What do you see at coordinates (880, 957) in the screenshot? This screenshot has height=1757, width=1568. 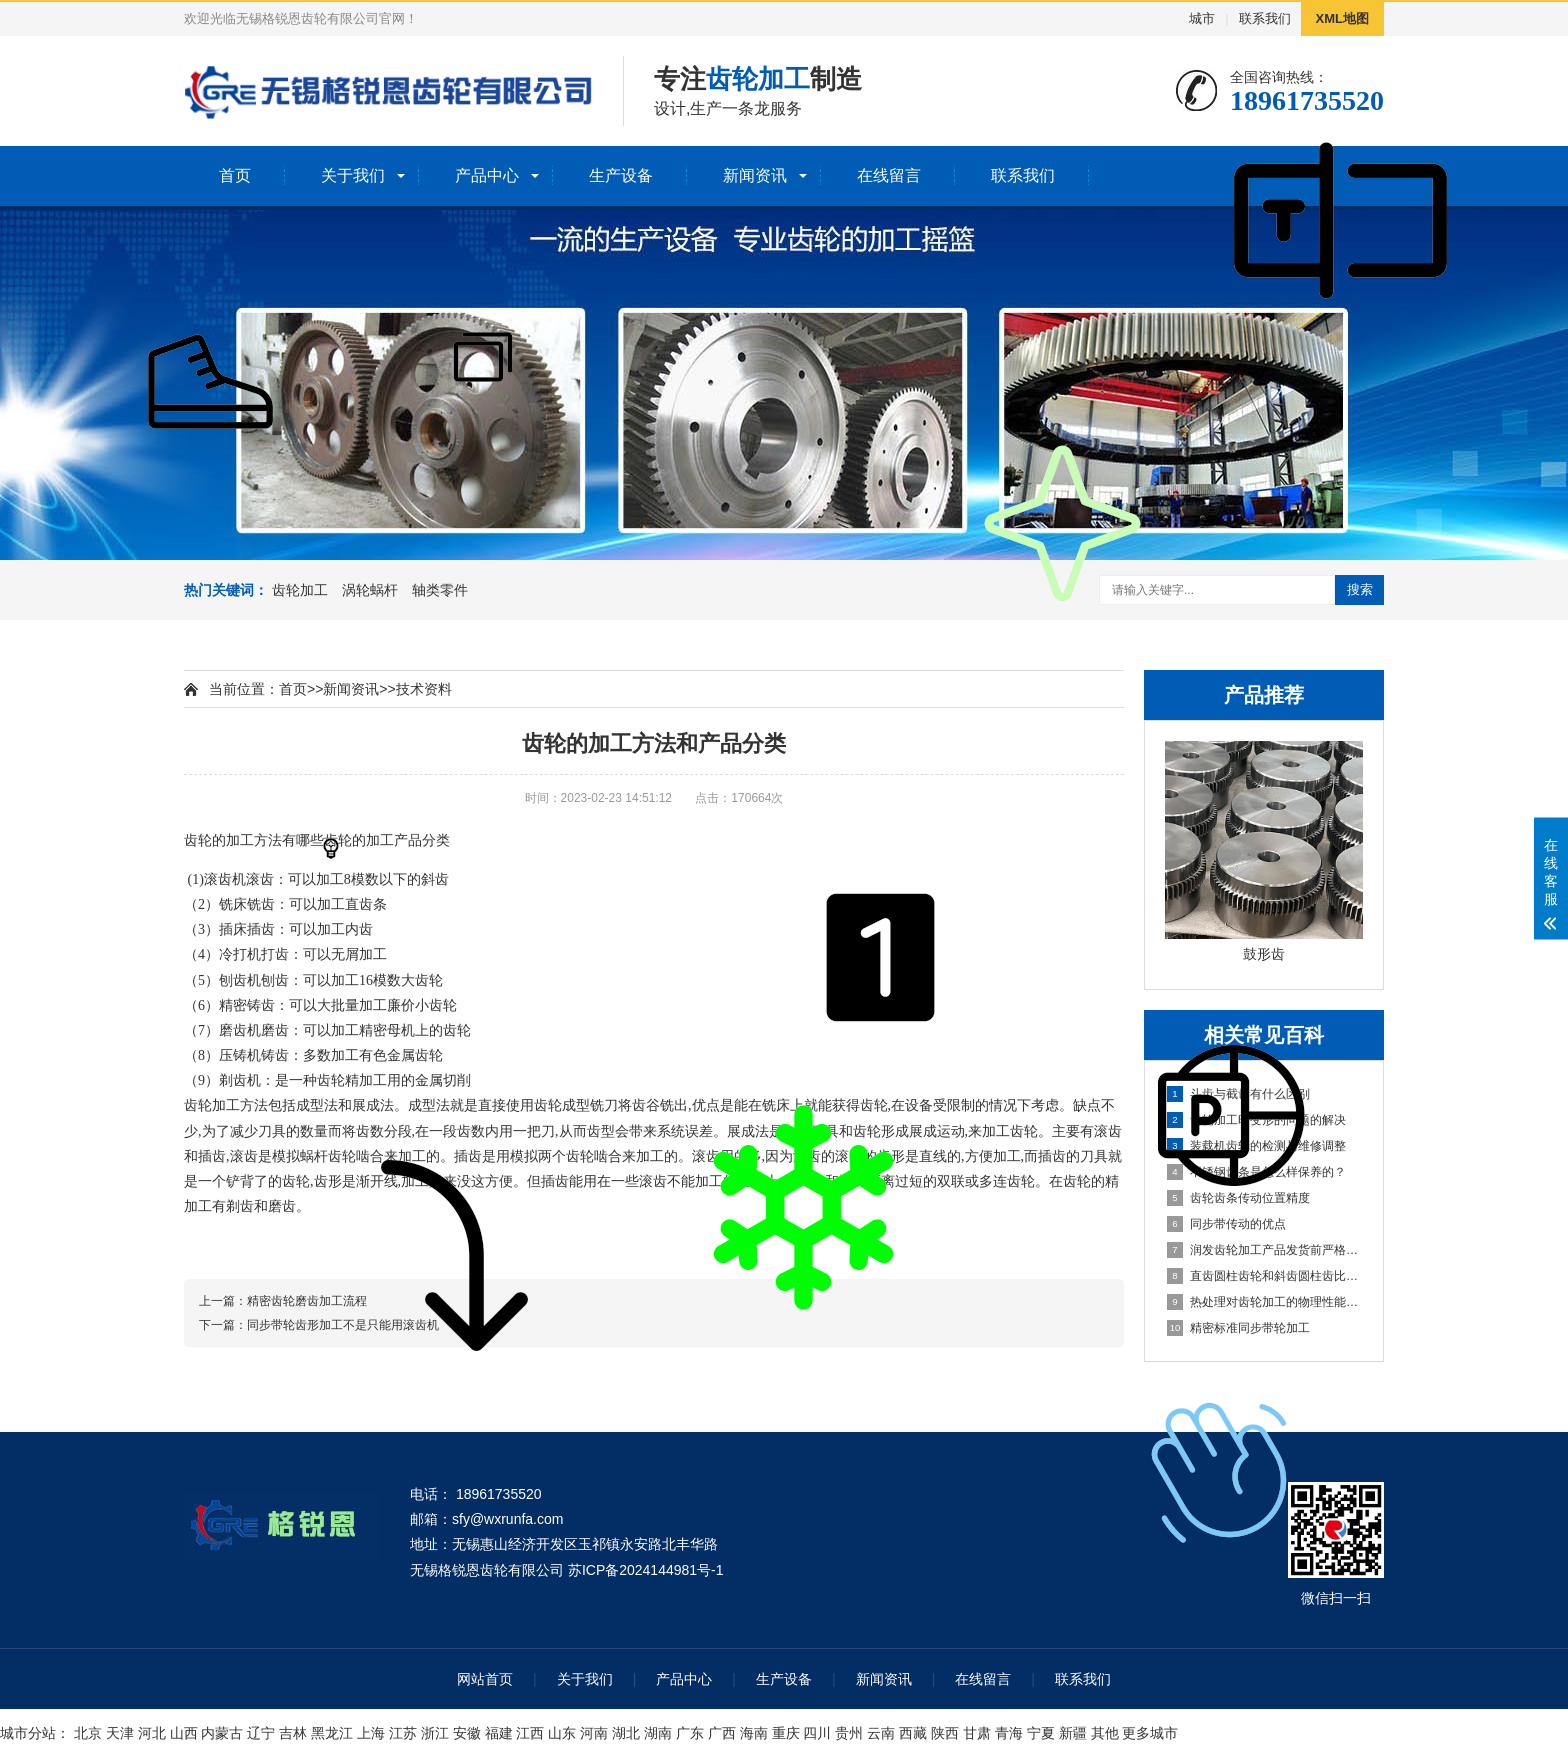 I see `indicates first place or top ranking` at bounding box center [880, 957].